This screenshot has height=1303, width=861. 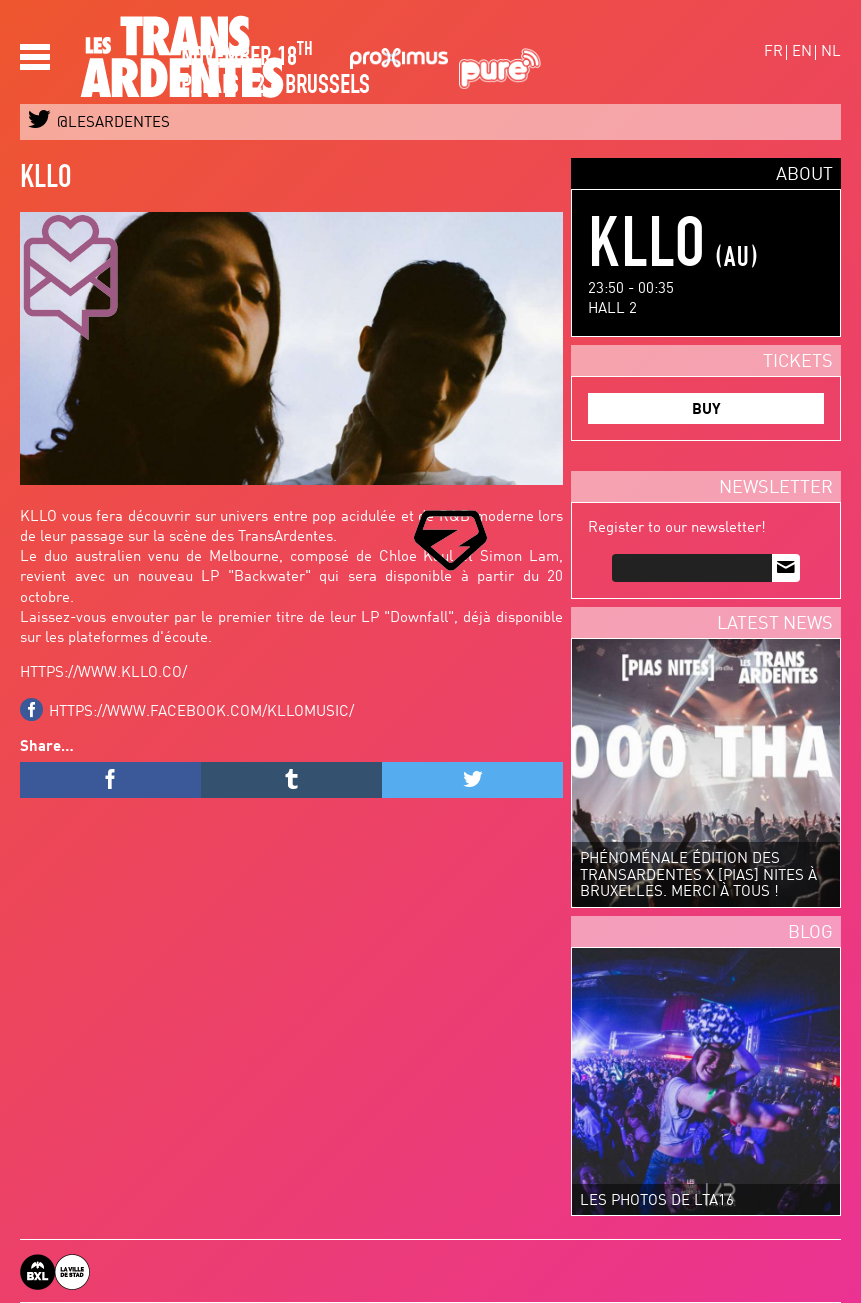 What do you see at coordinates (70, 277) in the screenshot?
I see `open tinyletter email newsletter service` at bounding box center [70, 277].